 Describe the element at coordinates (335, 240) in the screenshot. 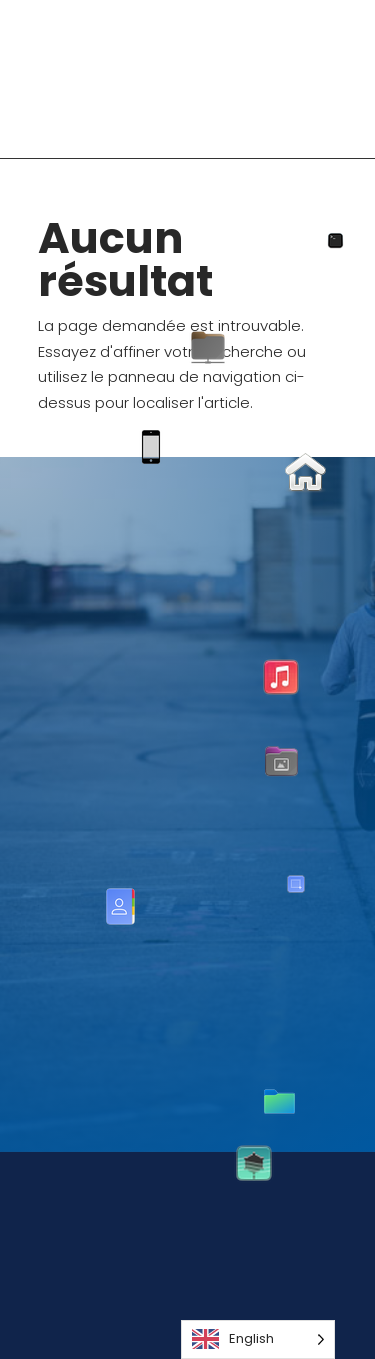

I see `open terminal application` at that location.